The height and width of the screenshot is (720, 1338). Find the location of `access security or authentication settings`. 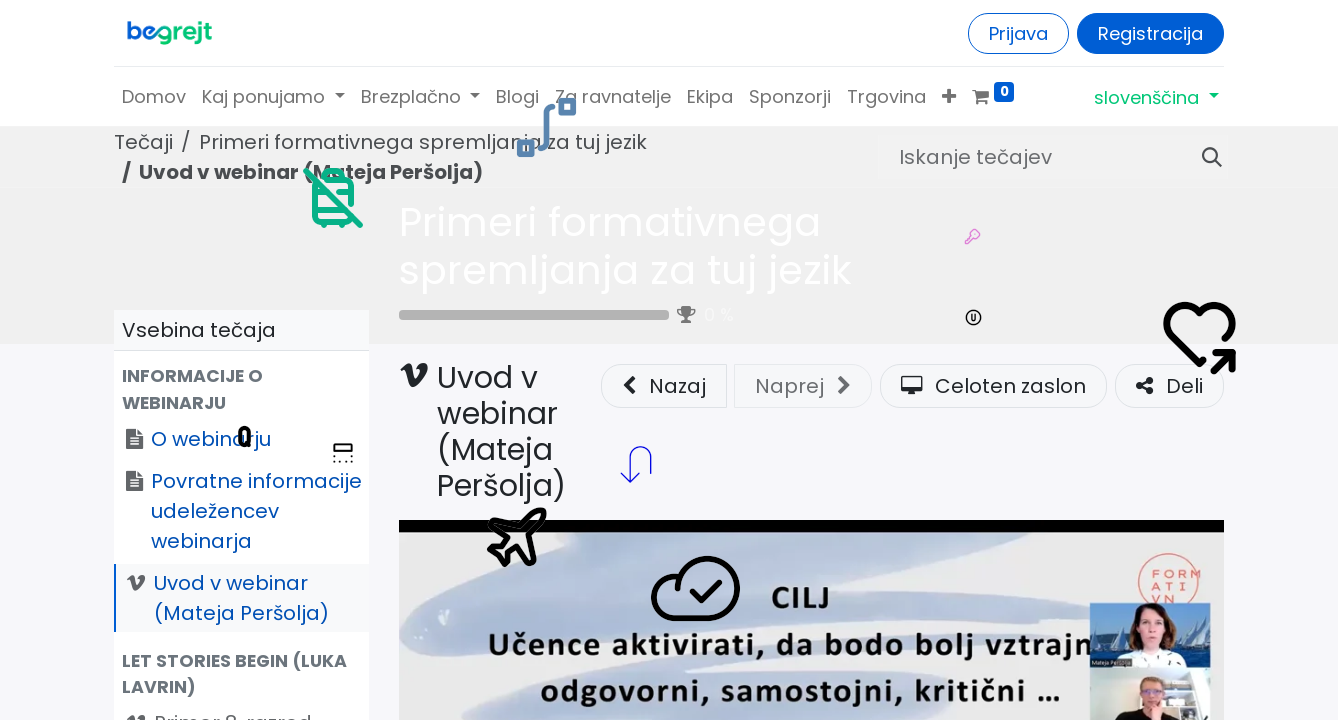

access security or authentication settings is located at coordinates (972, 236).